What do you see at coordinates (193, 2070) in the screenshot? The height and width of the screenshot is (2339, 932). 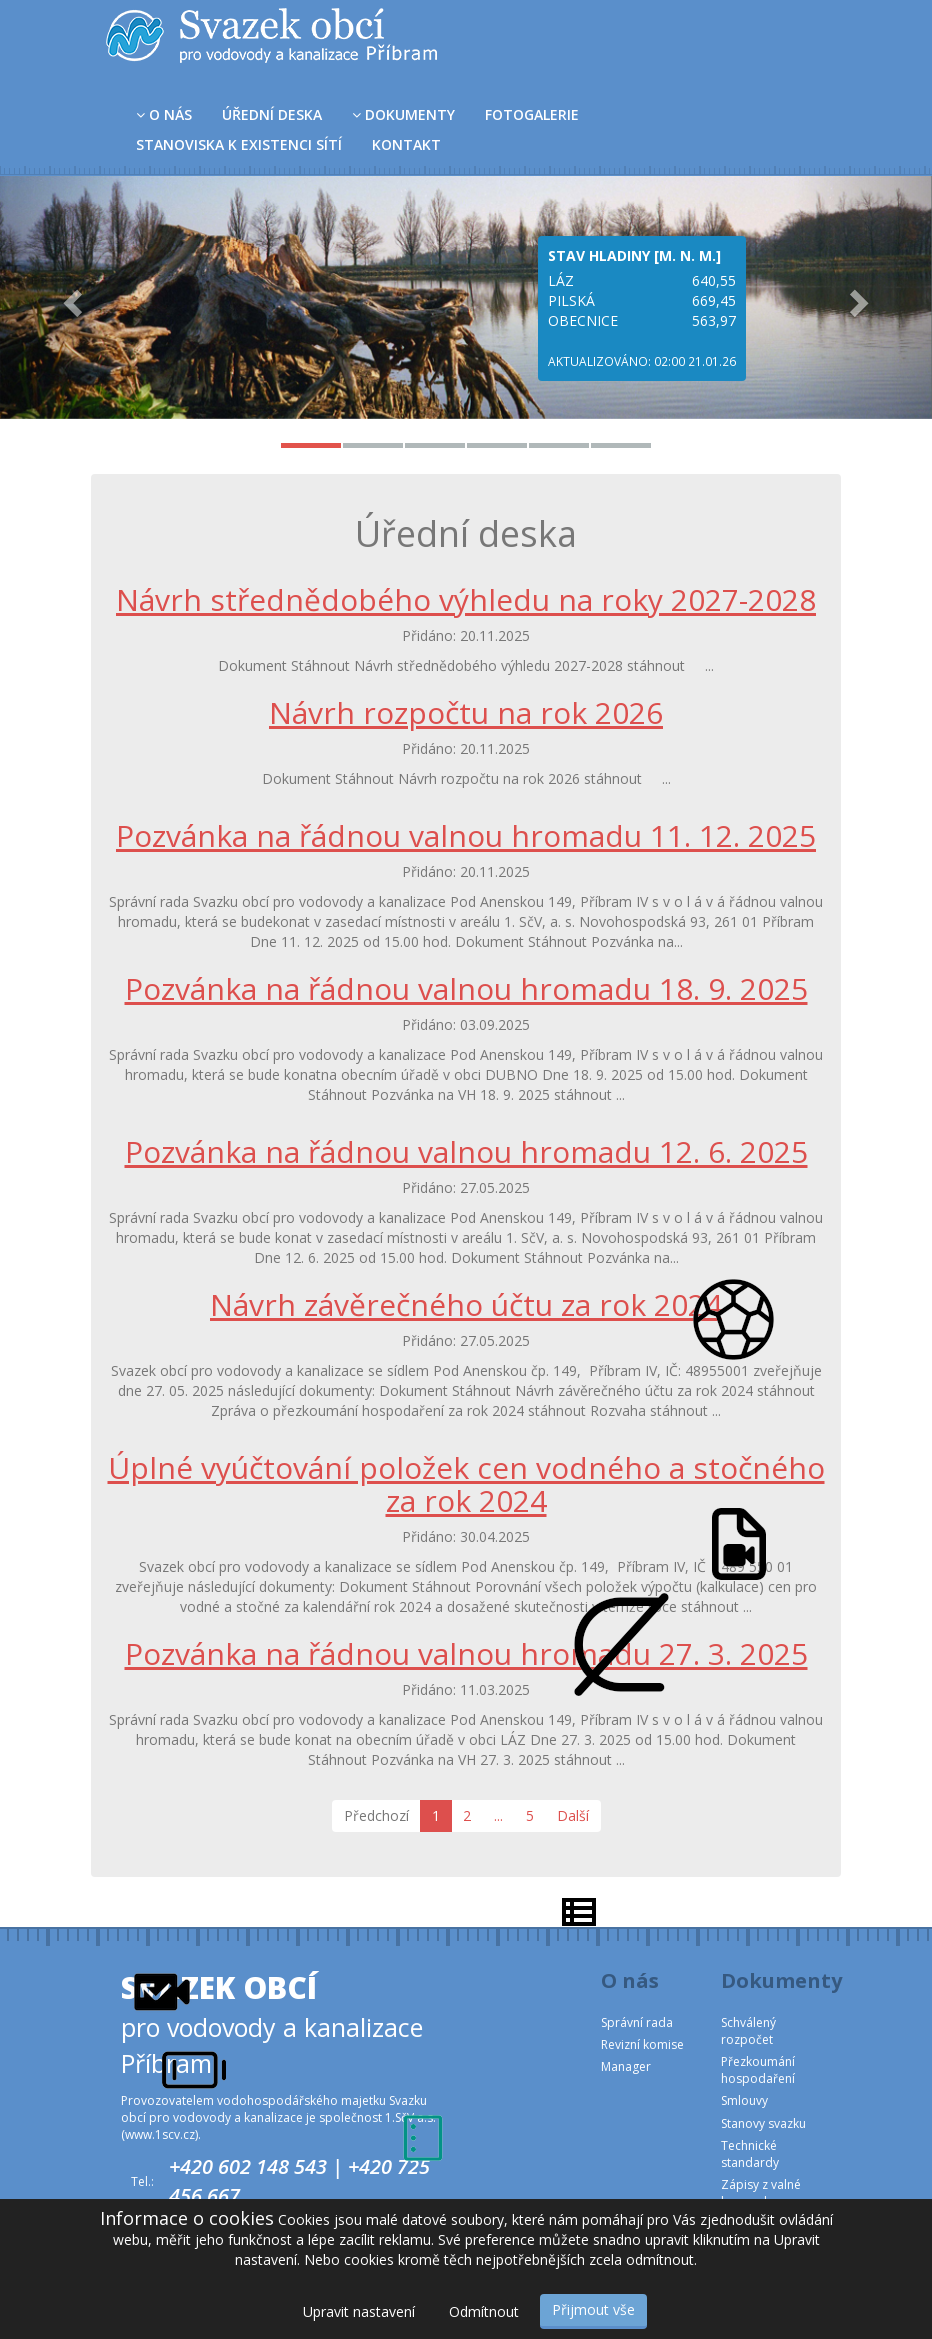 I see `indicates low battery status` at bounding box center [193, 2070].